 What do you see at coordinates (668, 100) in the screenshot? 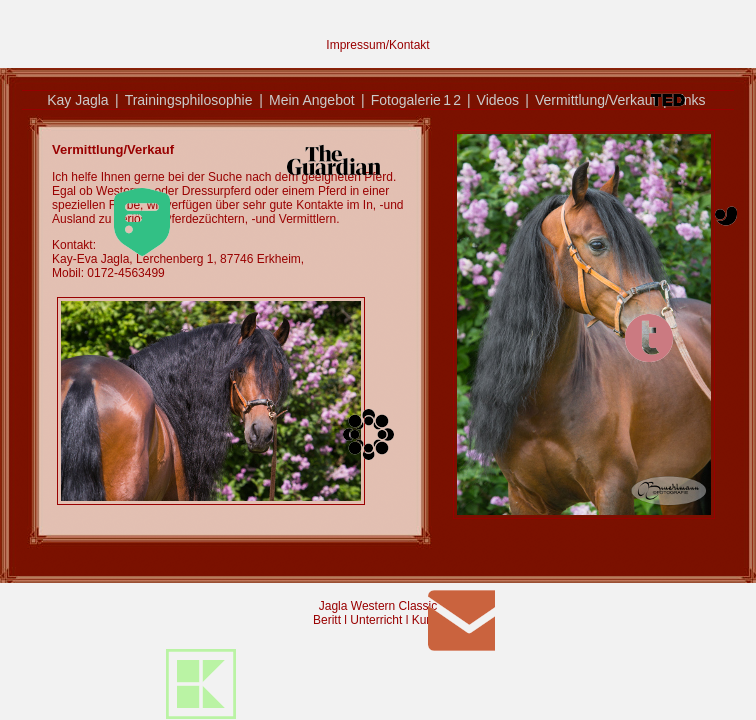
I see `open the TED app` at bounding box center [668, 100].